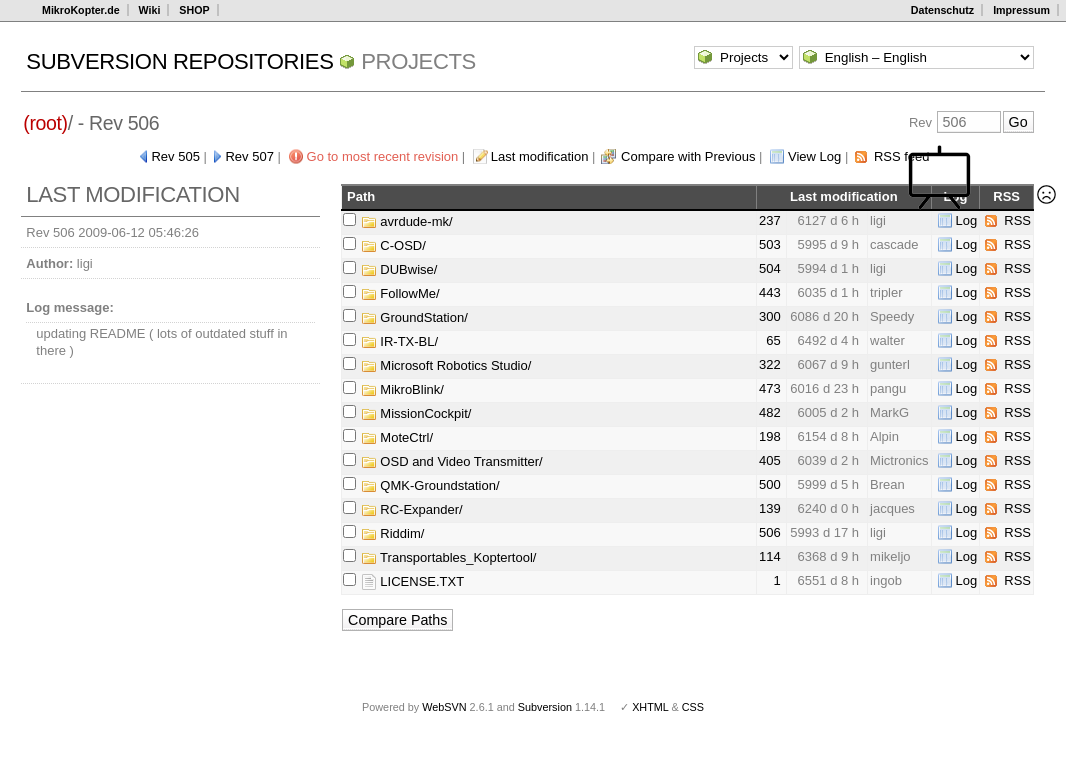 This screenshot has height=775, width=1066. What do you see at coordinates (939, 178) in the screenshot?
I see `start or view a presentation` at bounding box center [939, 178].